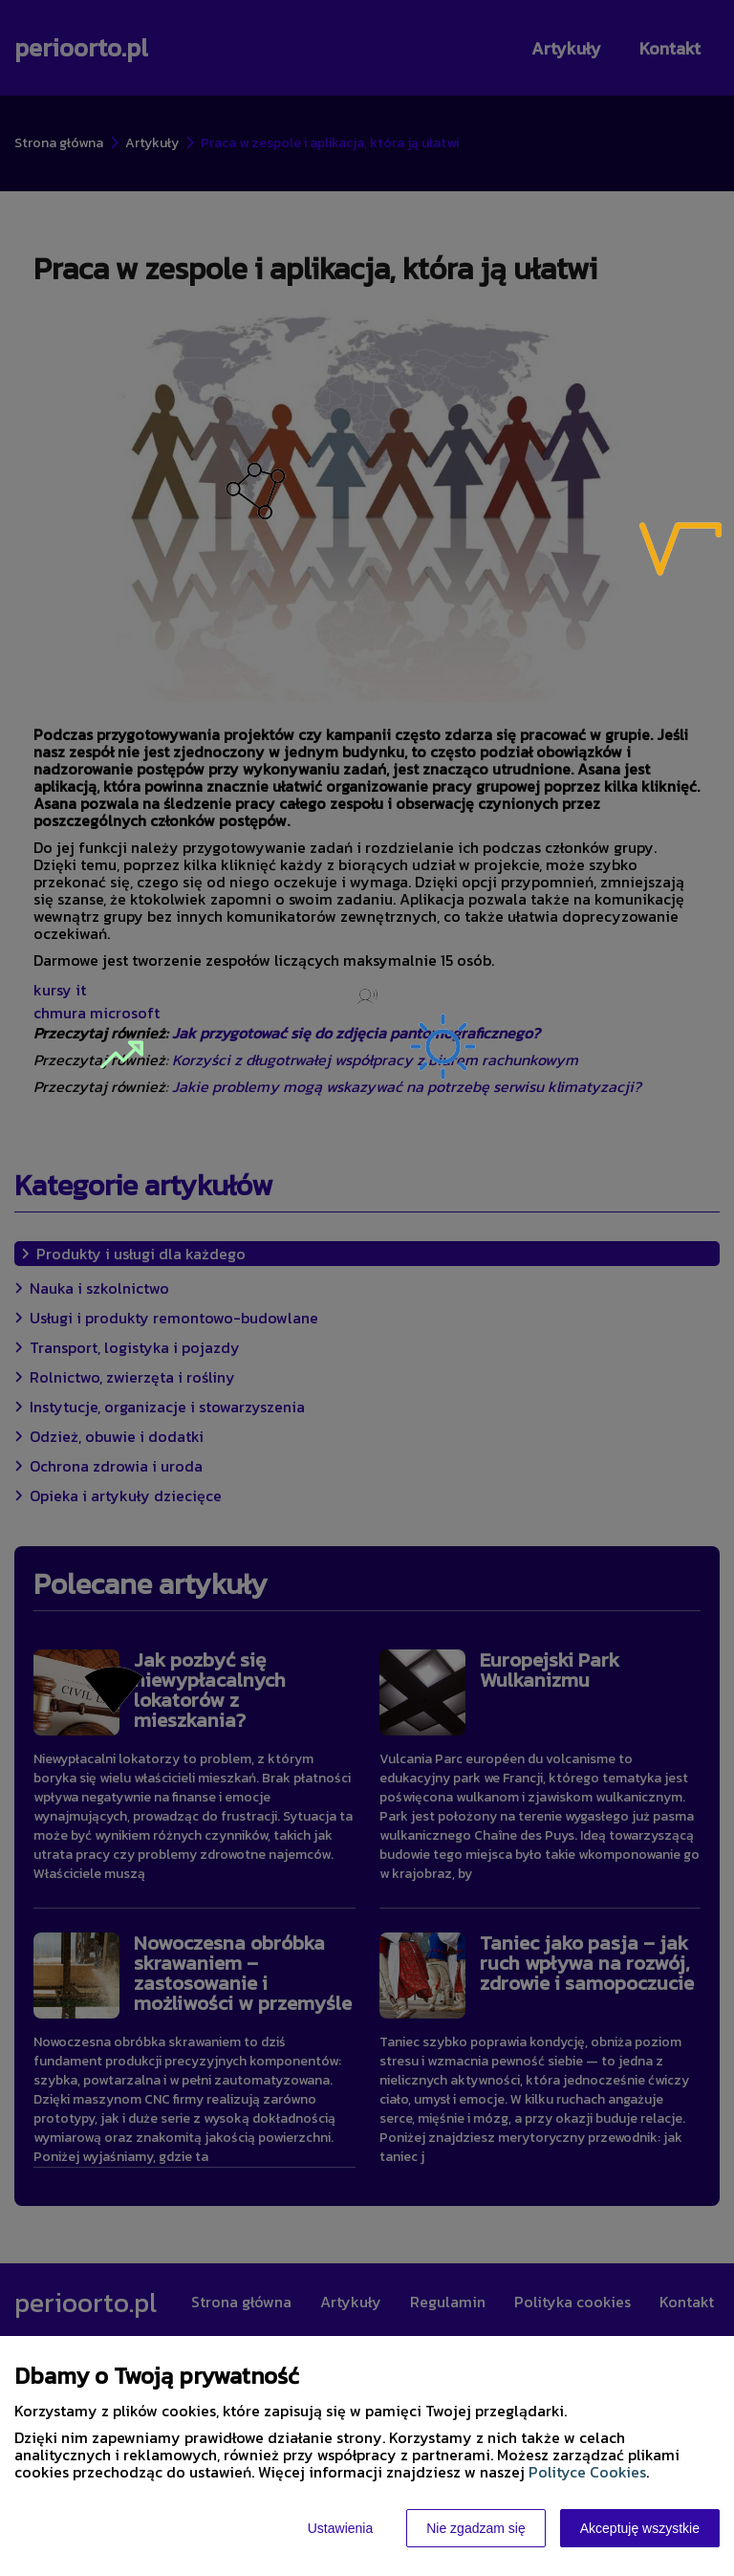 This screenshot has height=2576, width=734. Describe the element at coordinates (443, 1046) in the screenshot. I see `switch to light mode` at that location.